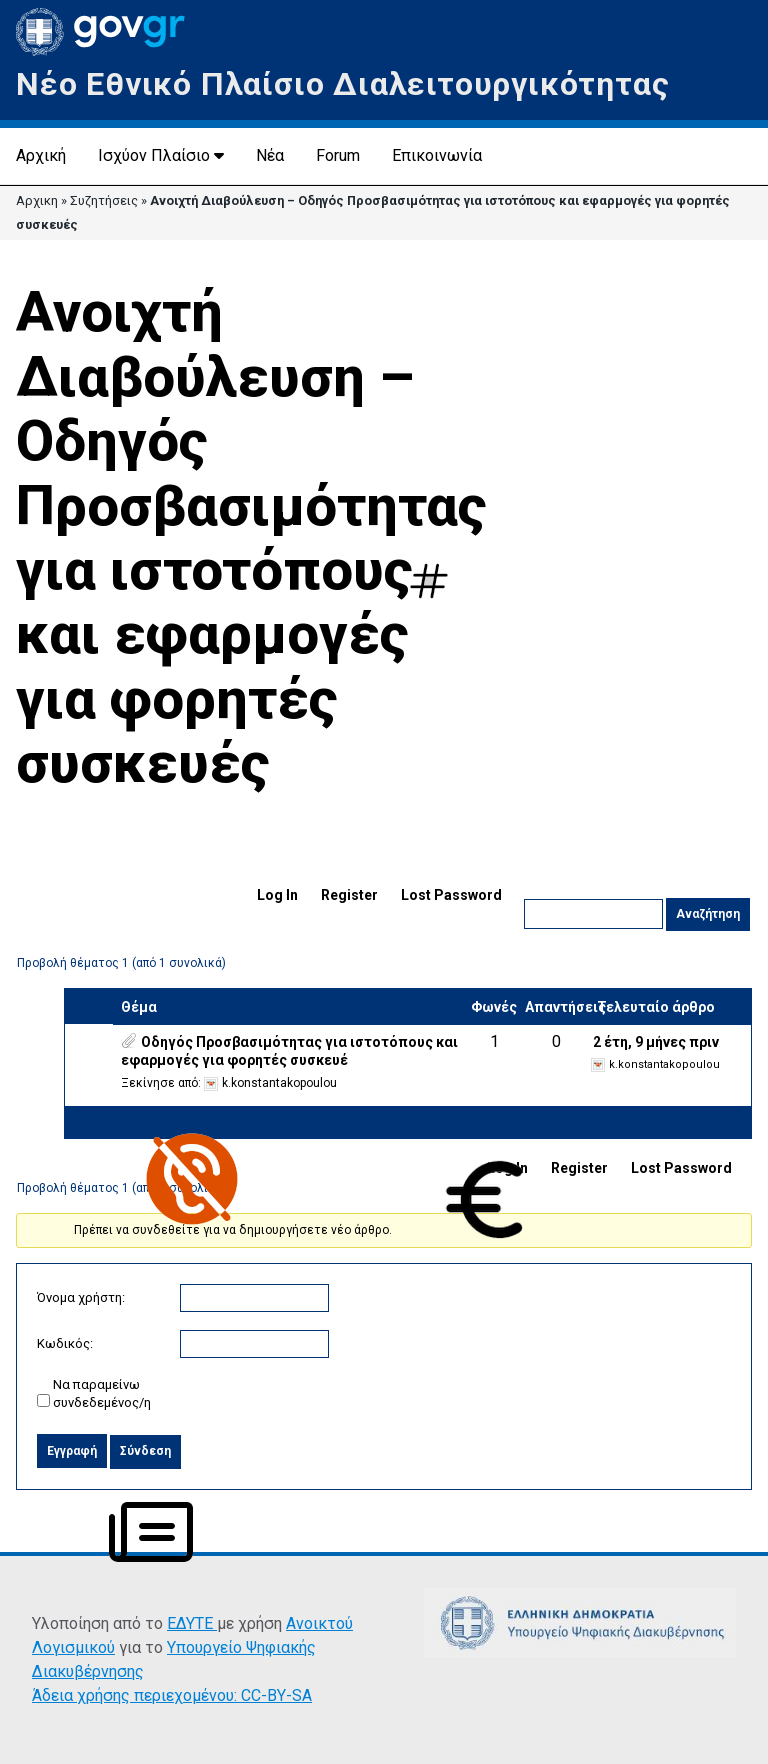 The width and height of the screenshot is (768, 1764). Describe the element at coordinates (486, 1199) in the screenshot. I see `view price in euros` at that location.